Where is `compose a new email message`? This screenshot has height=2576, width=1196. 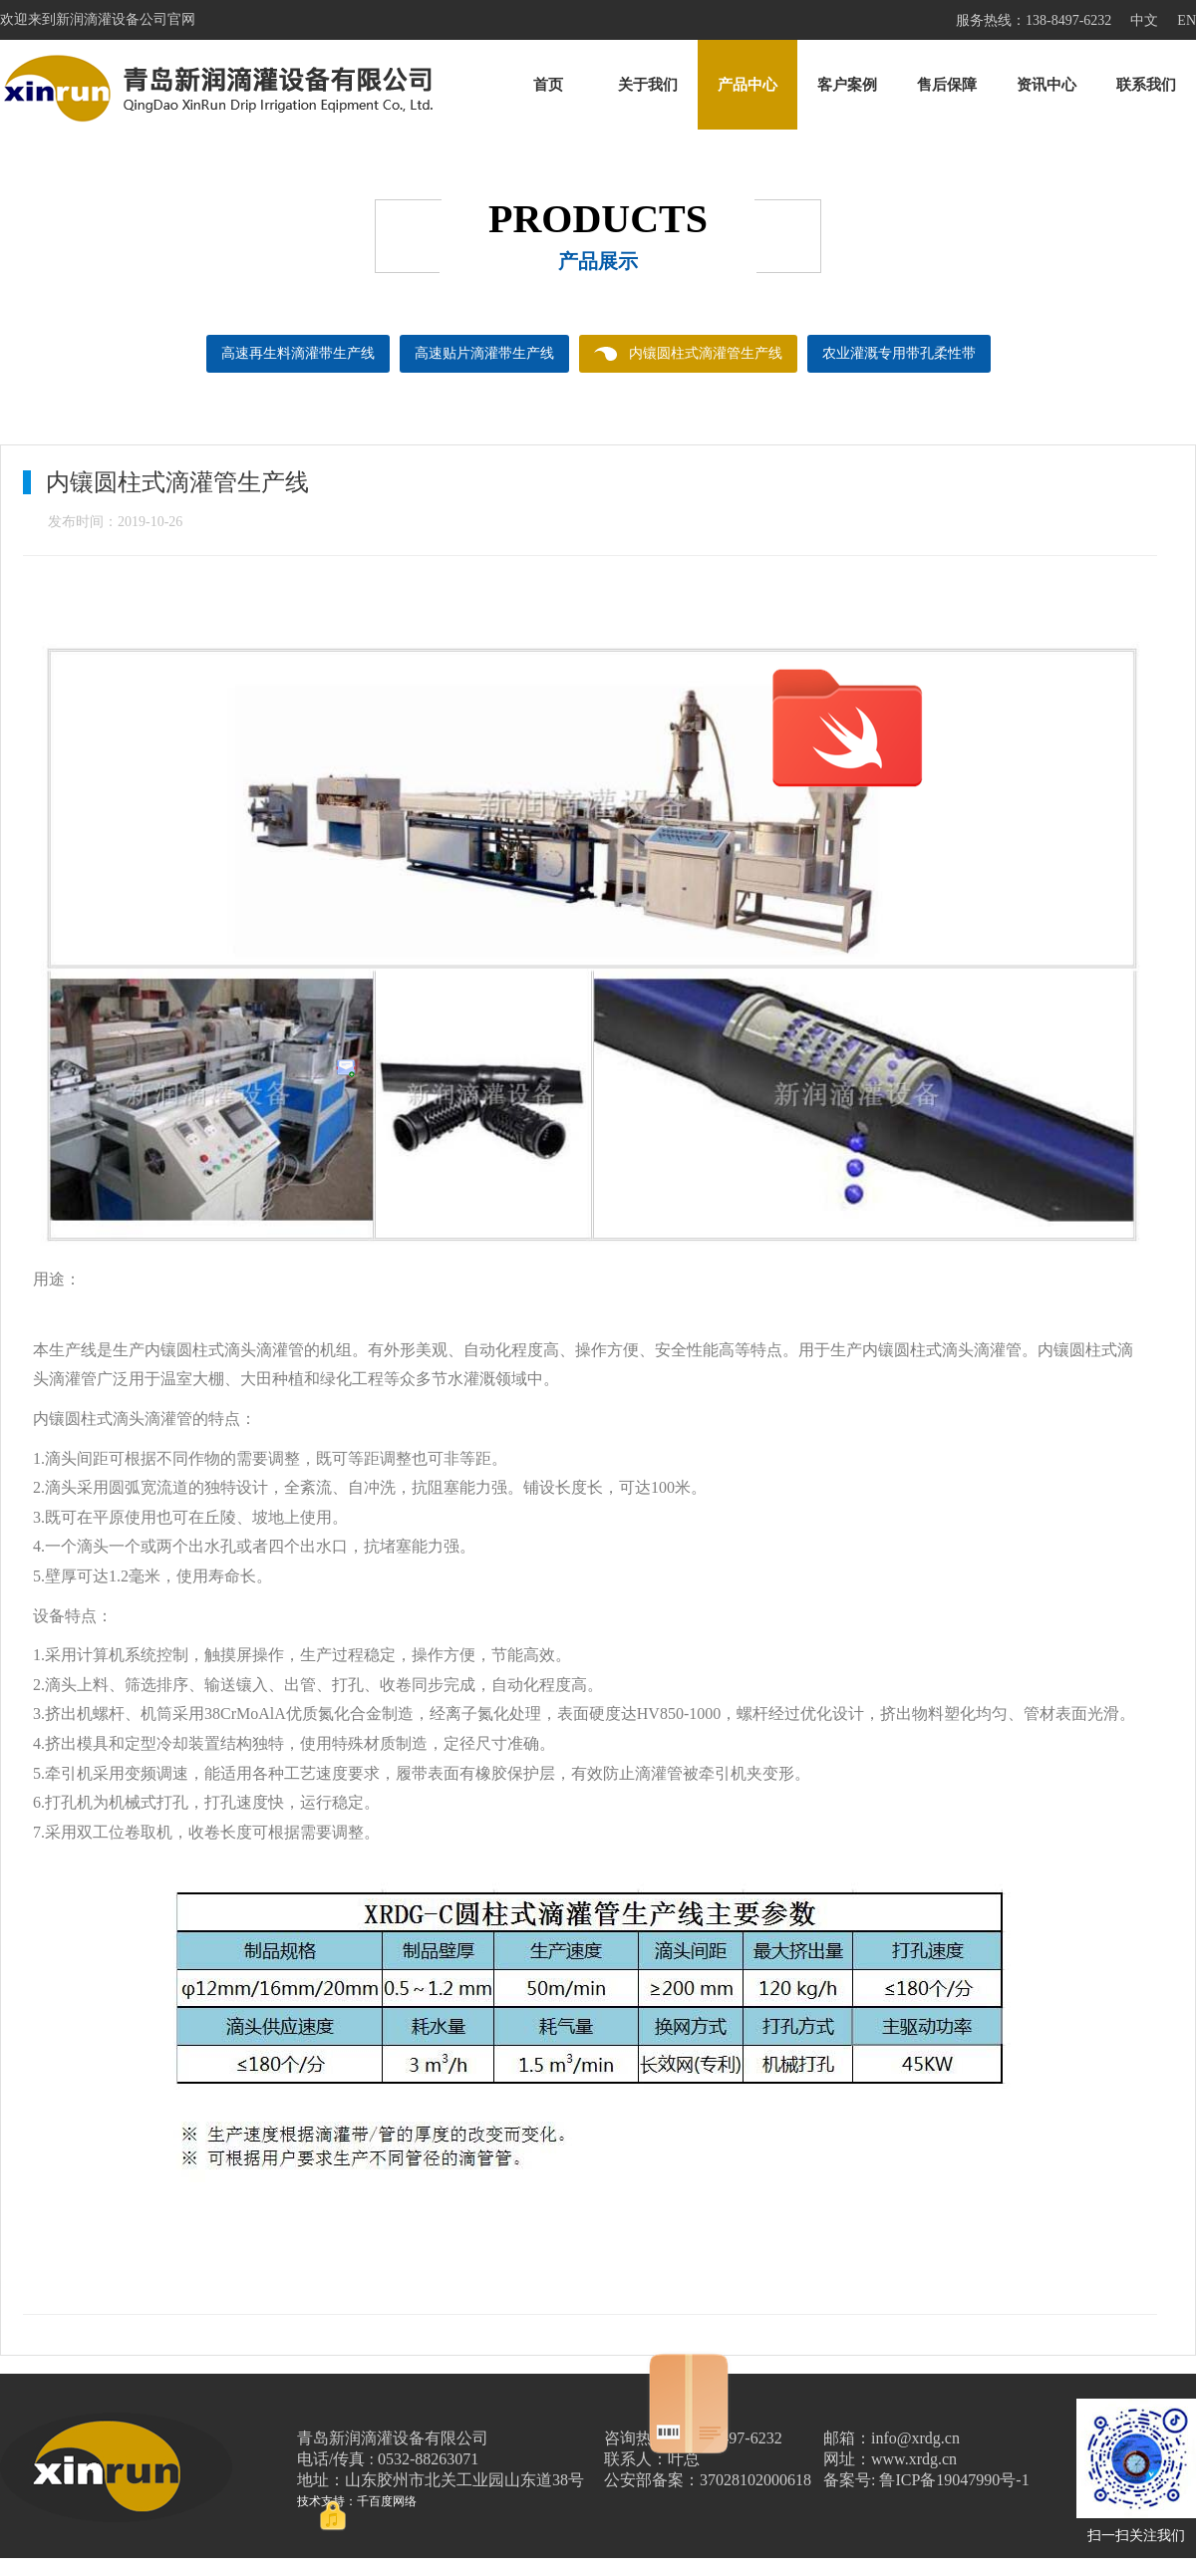 compose a new email message is located at coordinates (346, 1067).